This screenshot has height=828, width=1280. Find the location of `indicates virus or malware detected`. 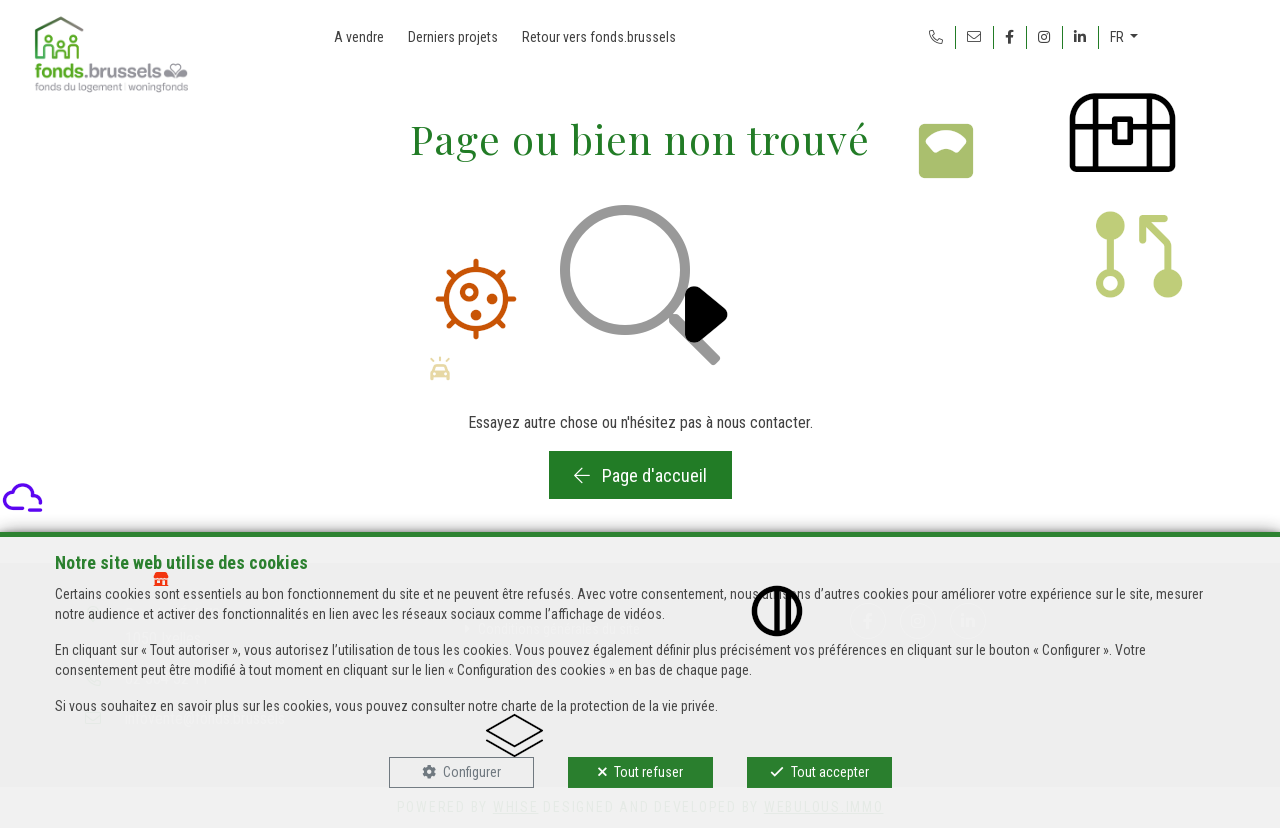

indicates virus or malware detected is located at coordinates (476, 299).